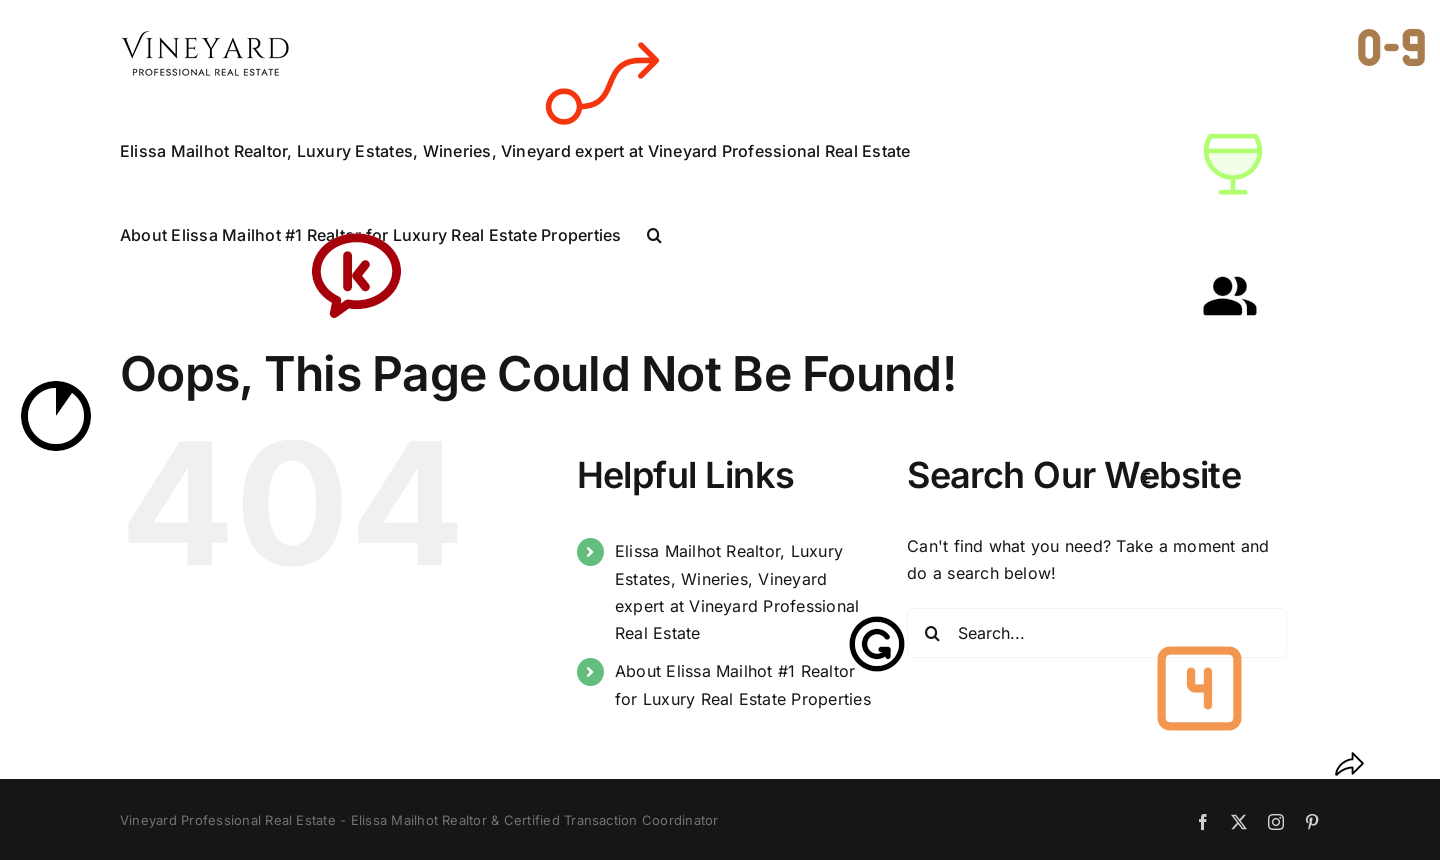 The image size is (1440, 860). I want to click on sort items in ascending numerical order, so click(1391, 47).